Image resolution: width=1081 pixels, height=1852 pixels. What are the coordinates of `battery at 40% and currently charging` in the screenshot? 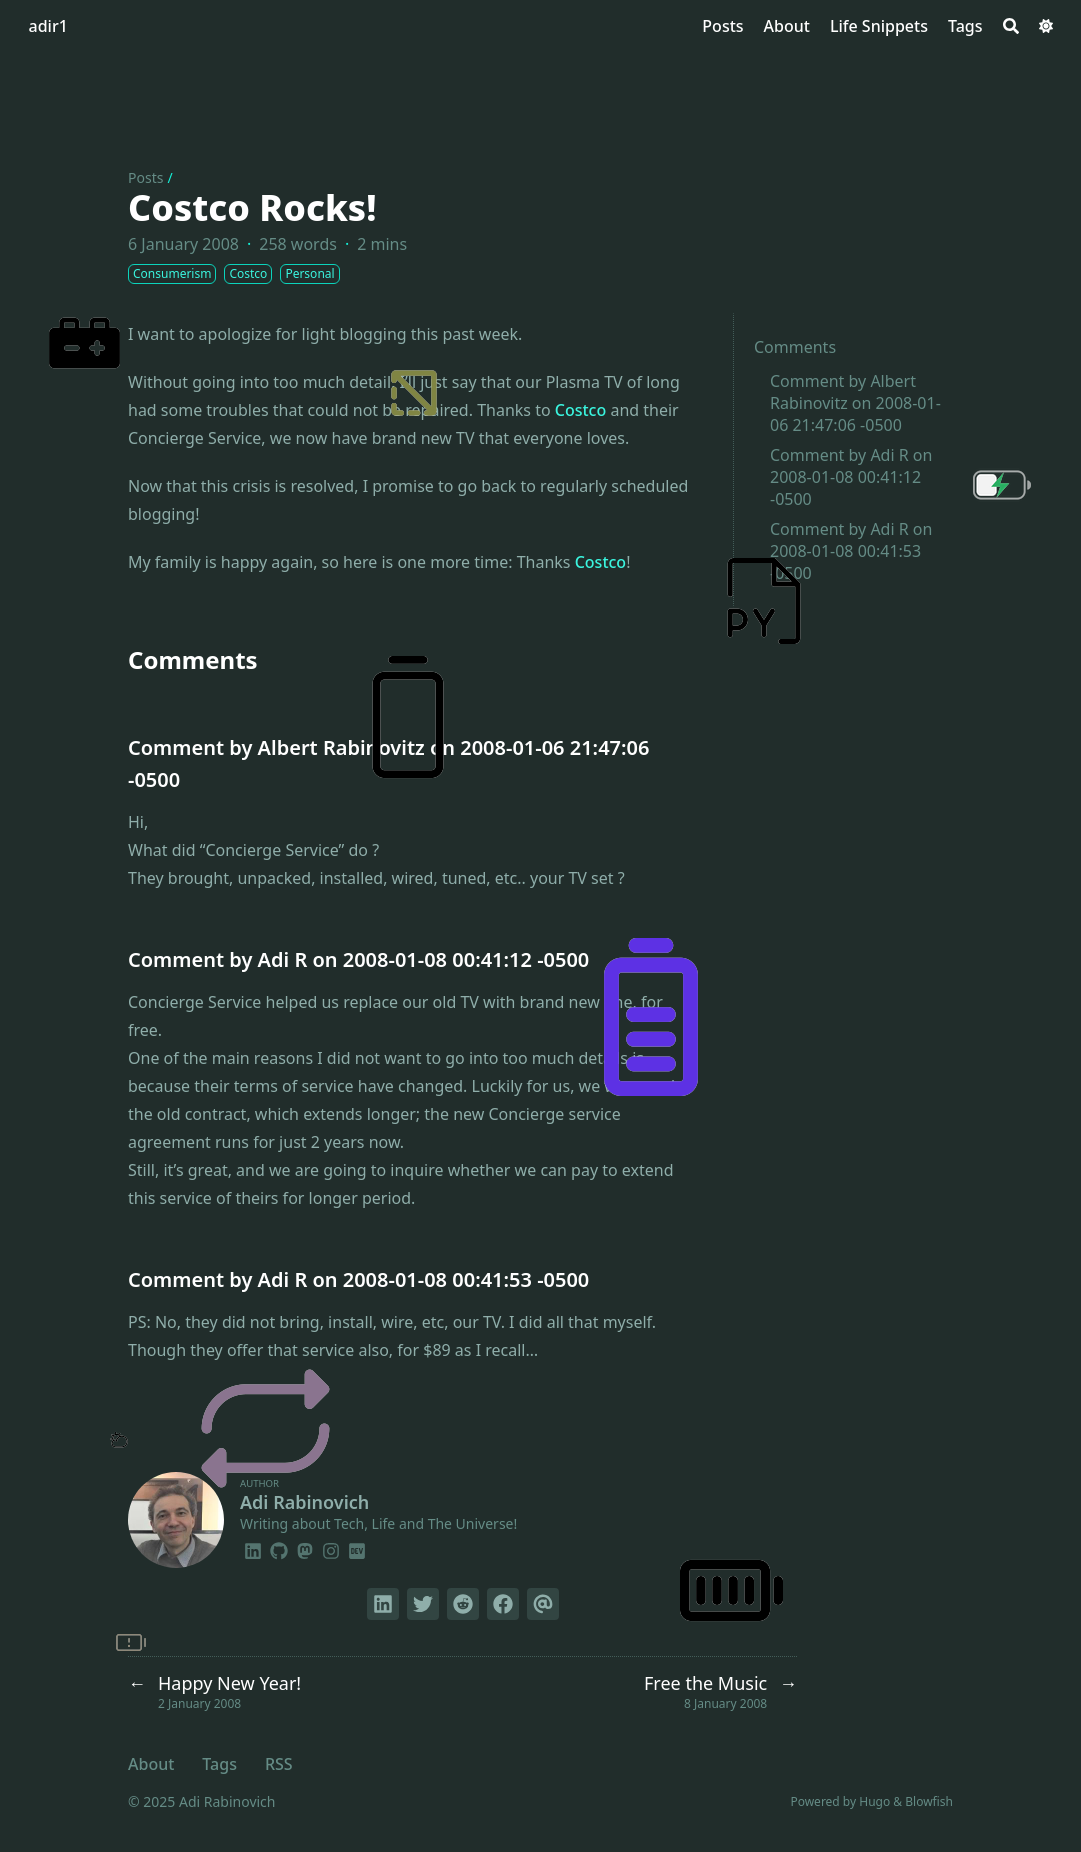 It's located at (1002, 485).